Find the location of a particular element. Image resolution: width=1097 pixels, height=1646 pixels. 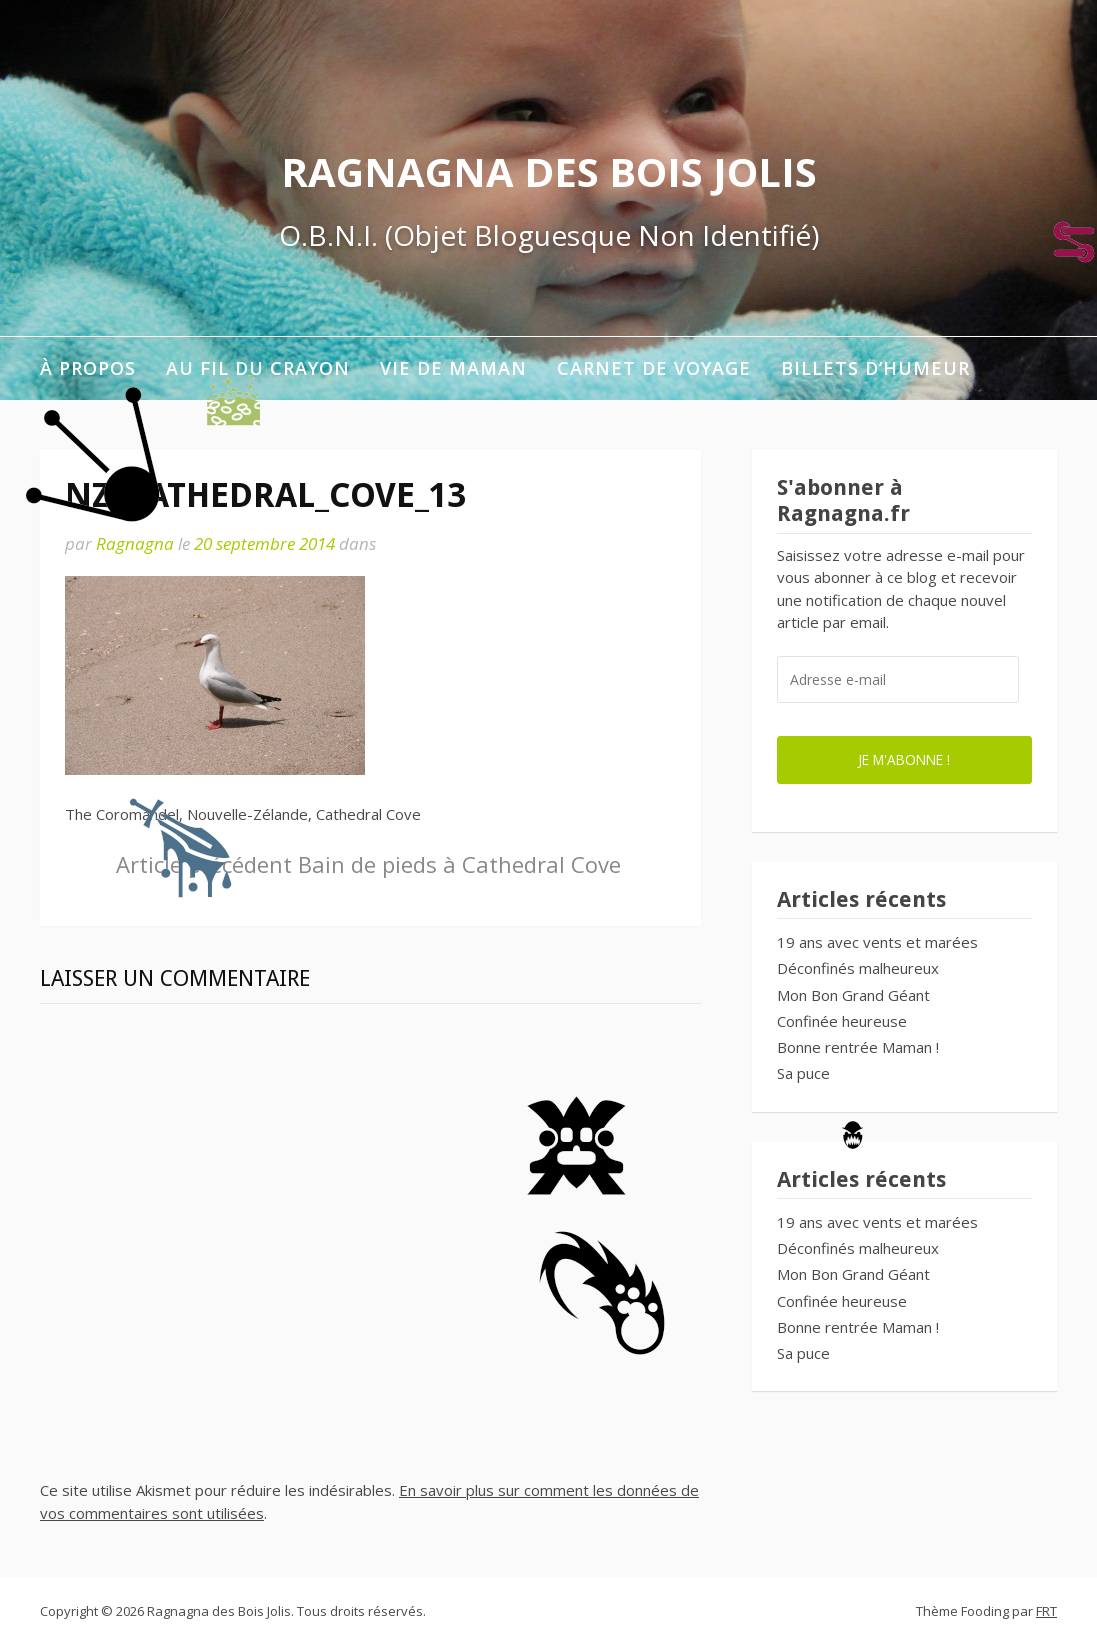

indicates a critical hit or fatal attack in combat is located at coordinates (181, 846).